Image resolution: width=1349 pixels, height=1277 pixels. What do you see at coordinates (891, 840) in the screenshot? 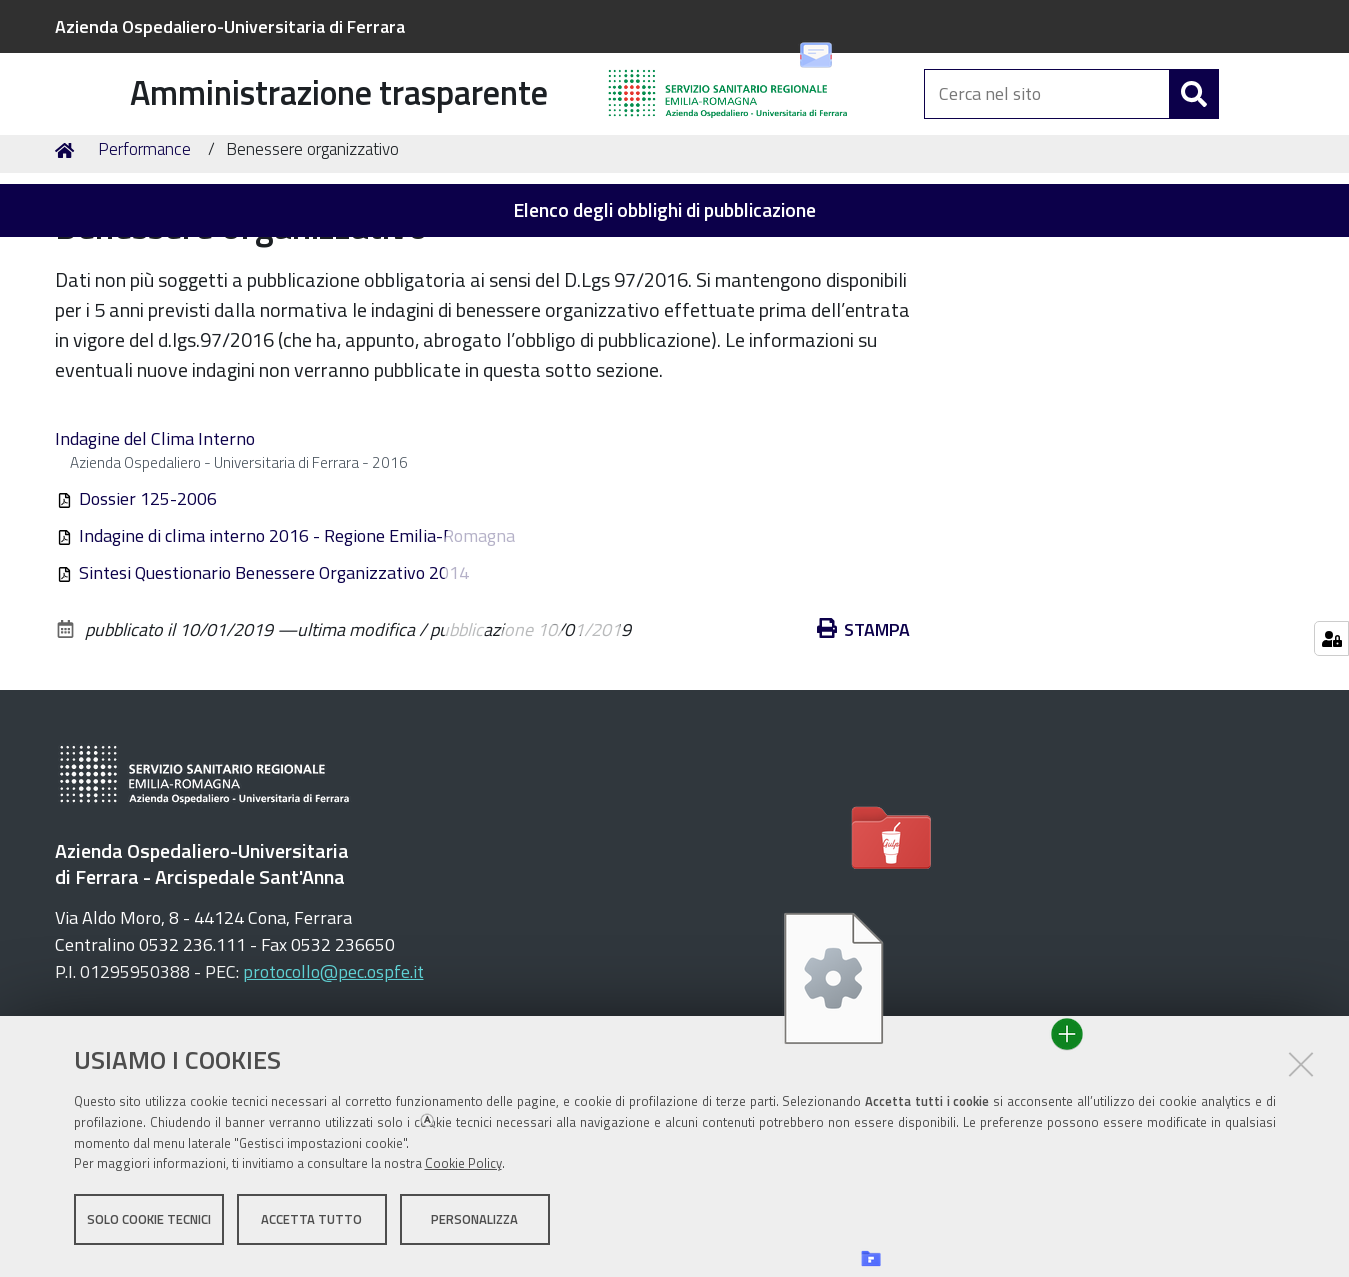
I see `open gulp project folder` at bounding box center [891, 840].